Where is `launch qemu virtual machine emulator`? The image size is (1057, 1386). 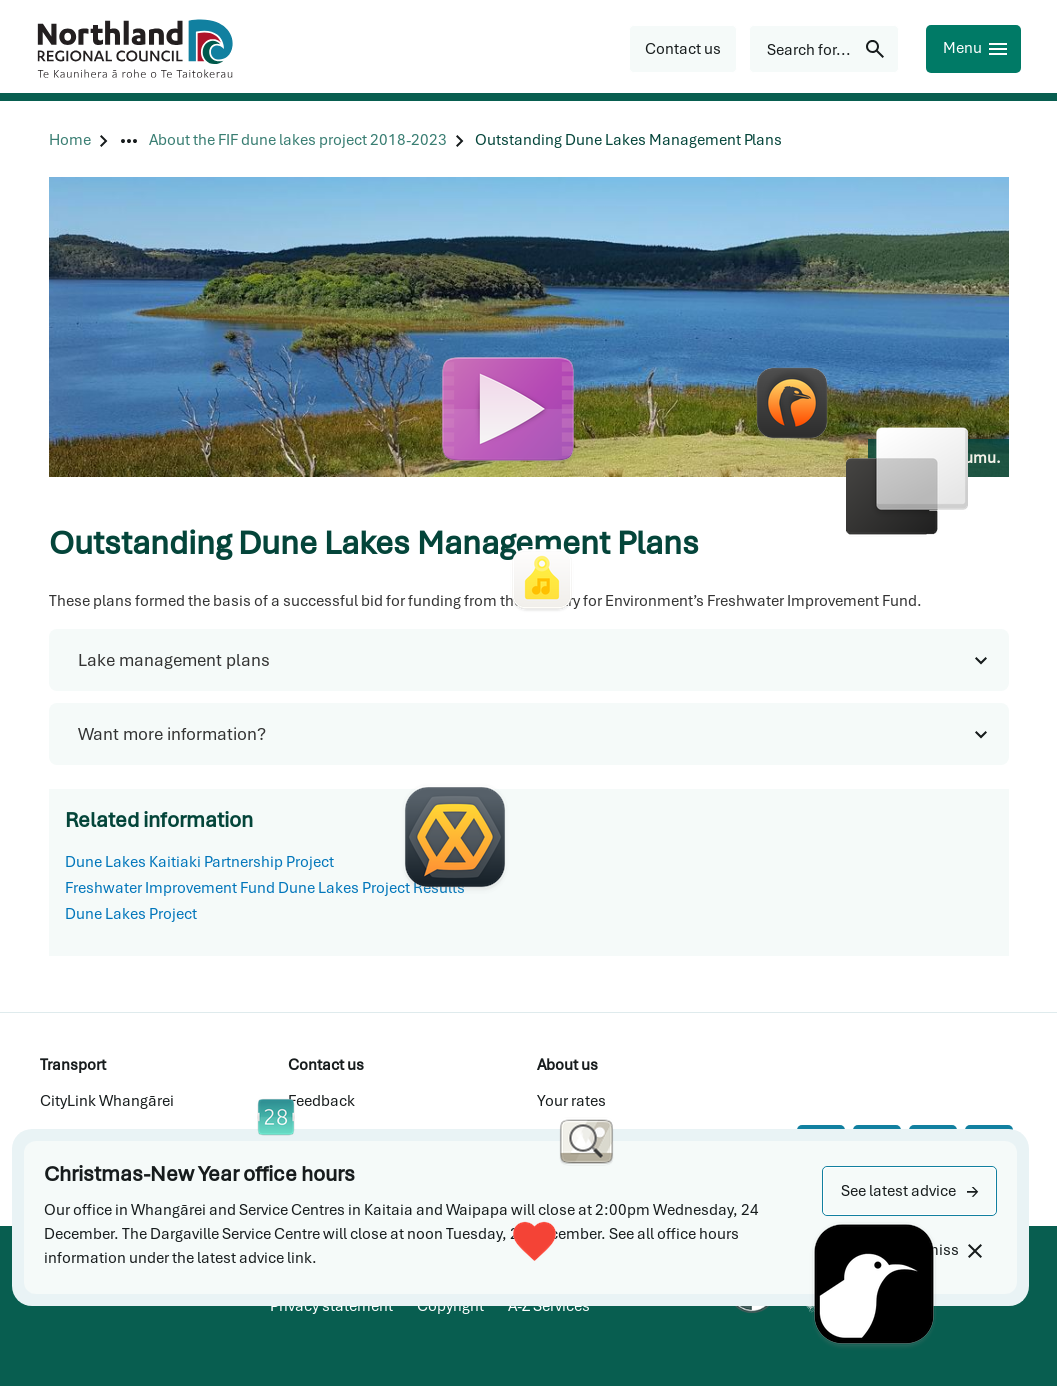
launch qemu virtual machine emulator is located at coordinates (792, 403).